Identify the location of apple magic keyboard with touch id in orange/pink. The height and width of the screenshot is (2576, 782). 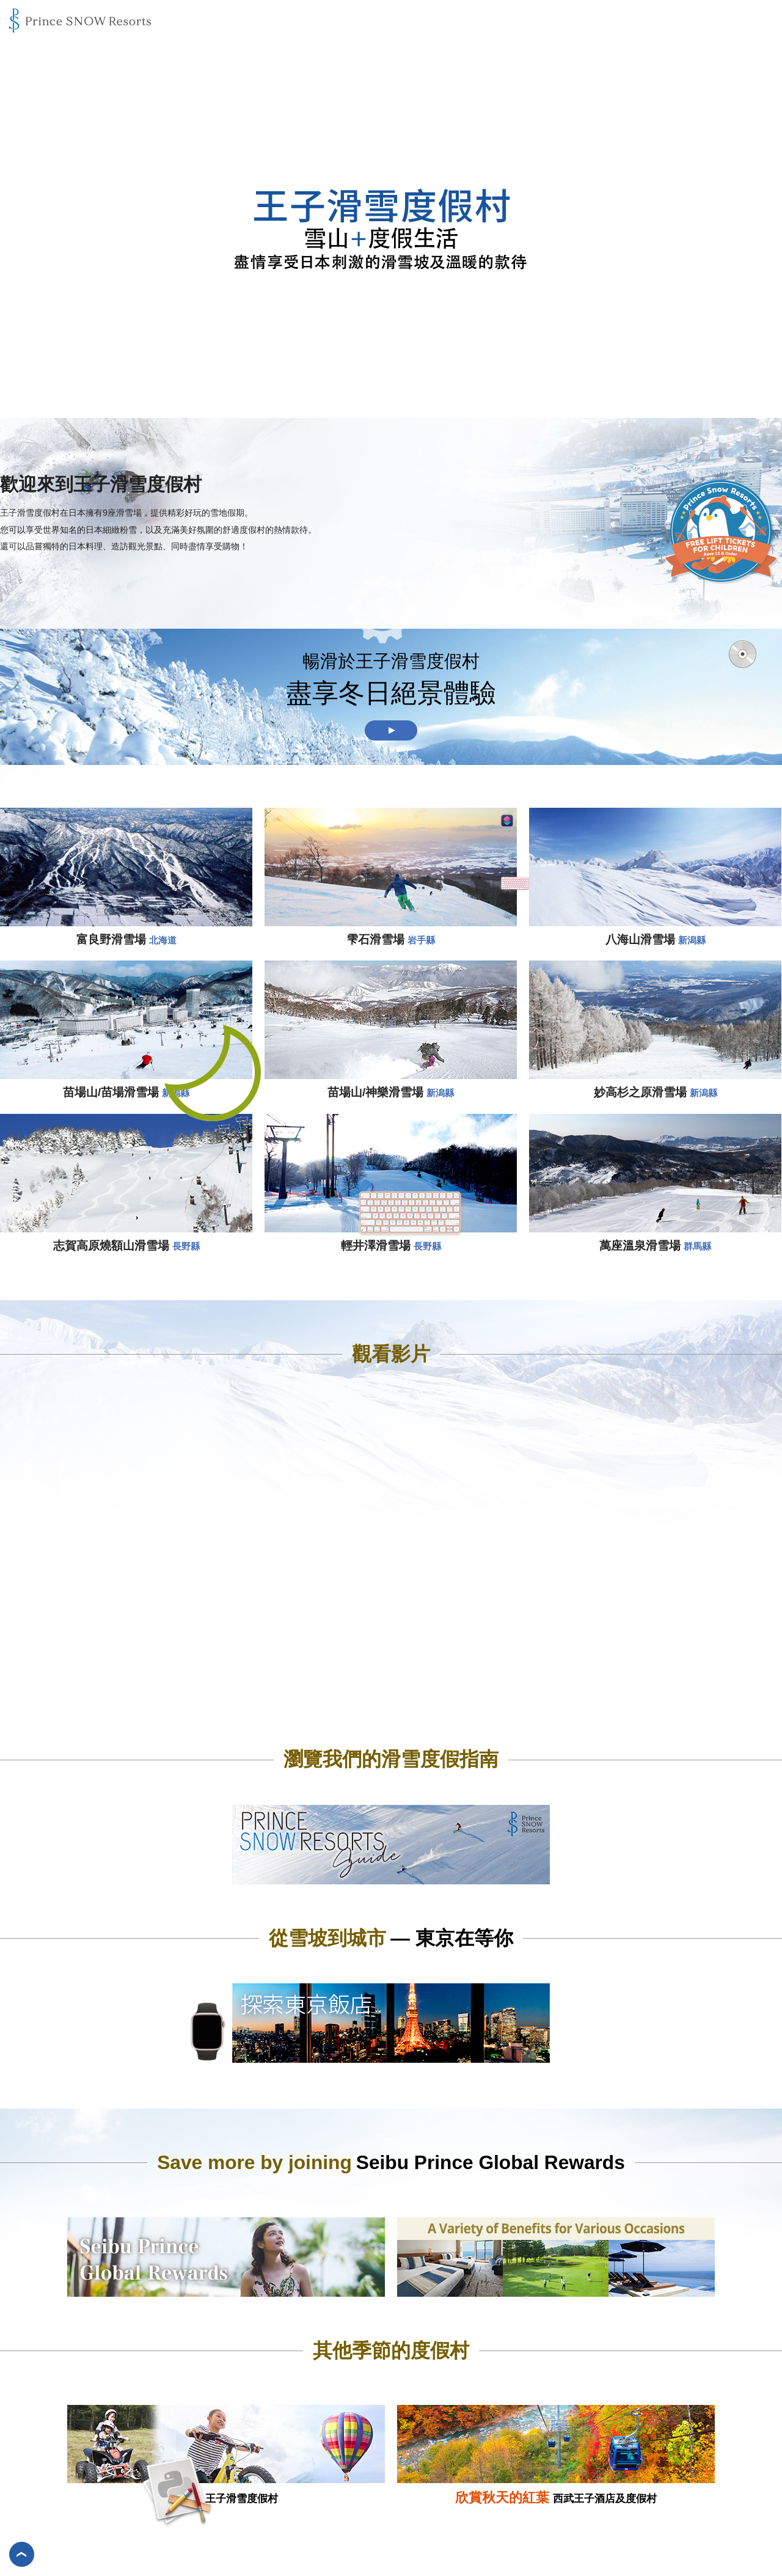
(410, 1212).